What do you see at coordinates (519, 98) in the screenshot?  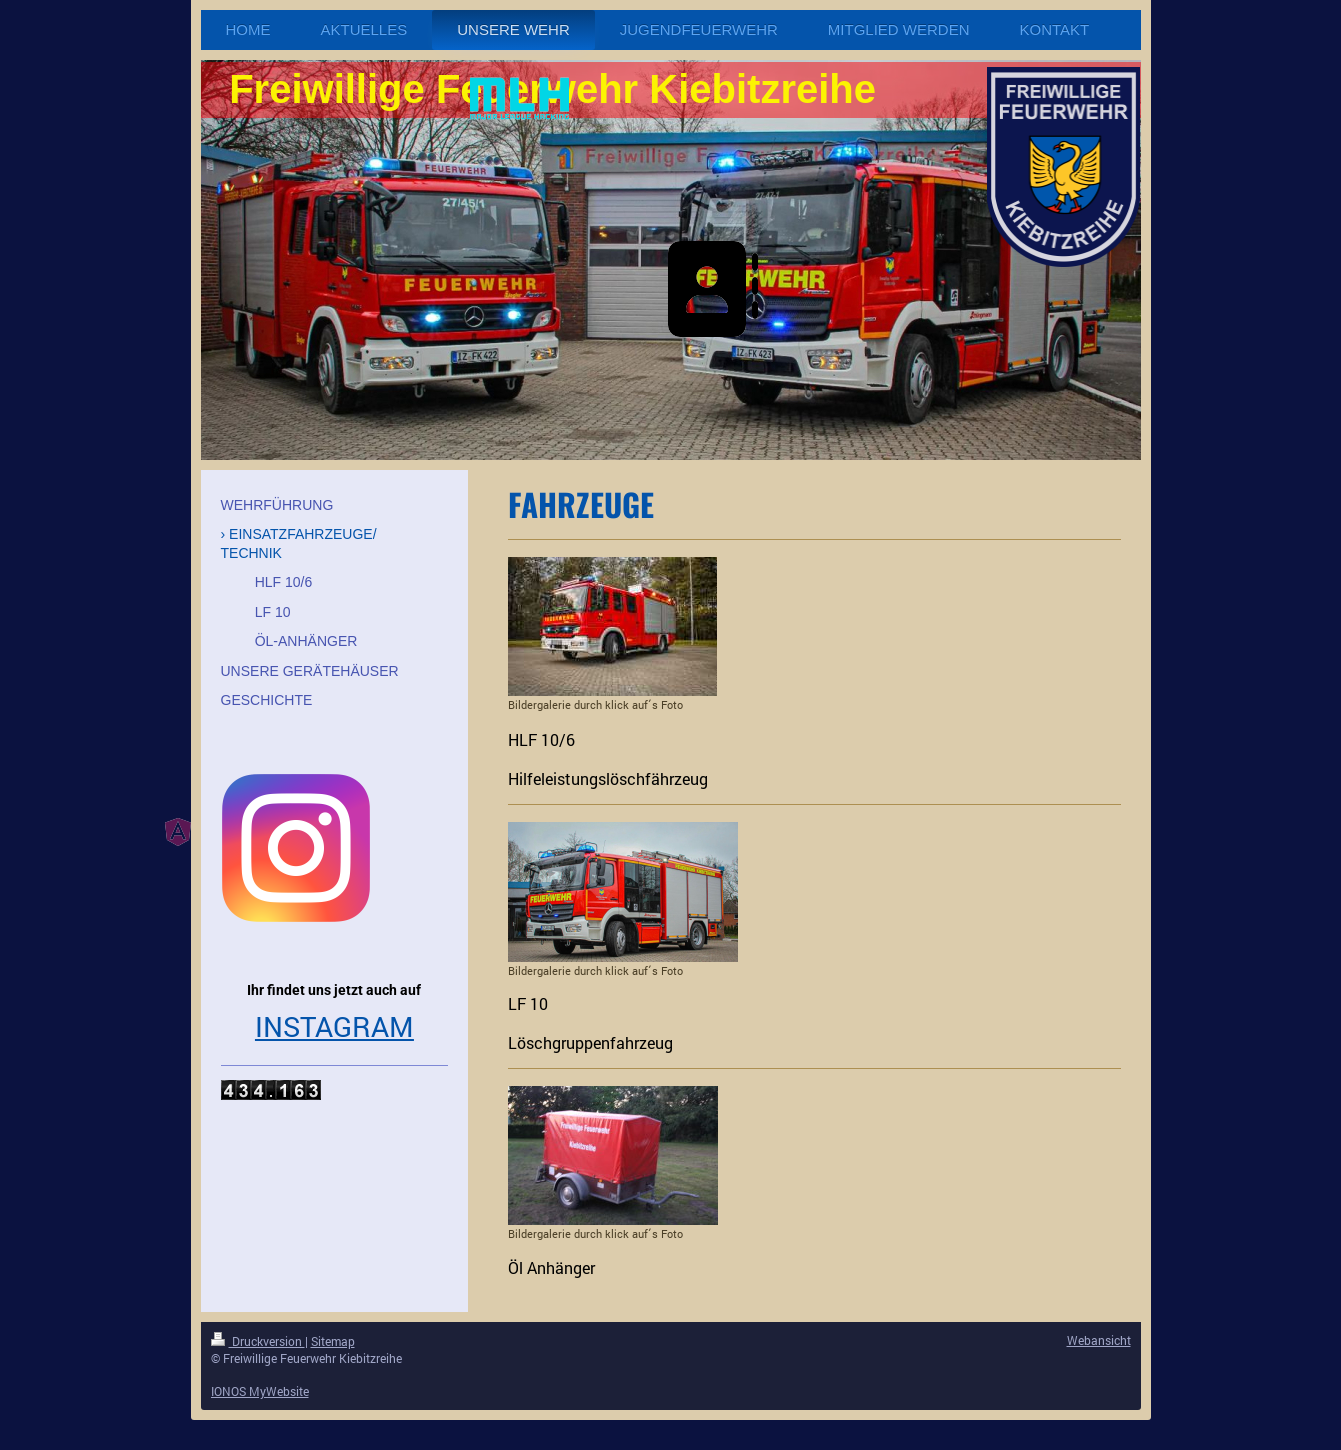 I see `visit the Major League Hacking website` at bounding box center [519, 98].